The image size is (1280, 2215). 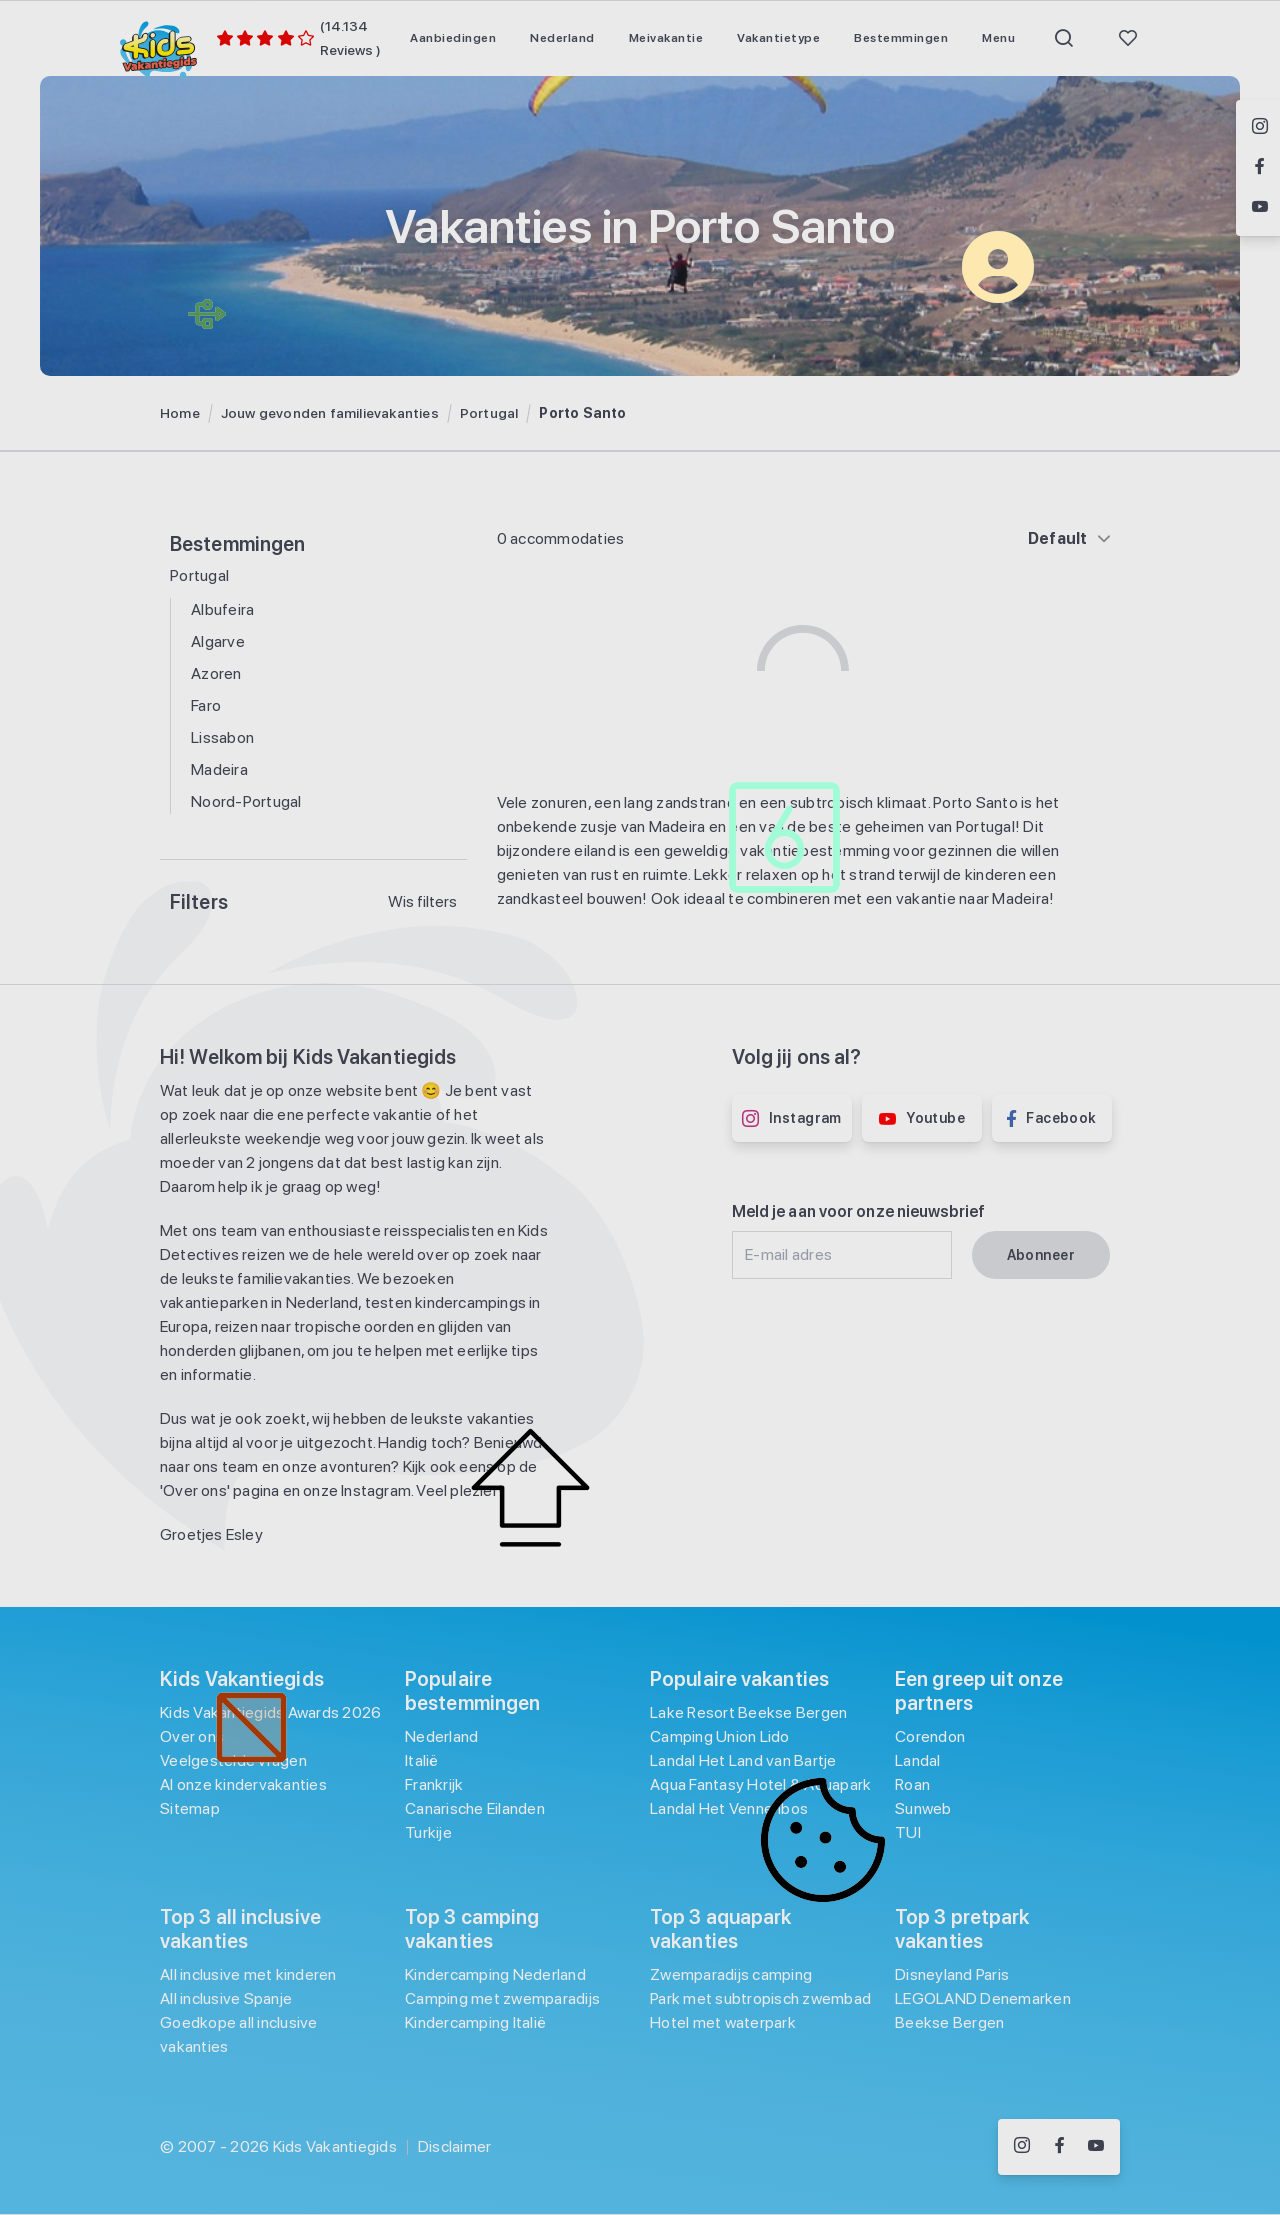 I want to click on connect a usb device, so click(x=207, y=314).